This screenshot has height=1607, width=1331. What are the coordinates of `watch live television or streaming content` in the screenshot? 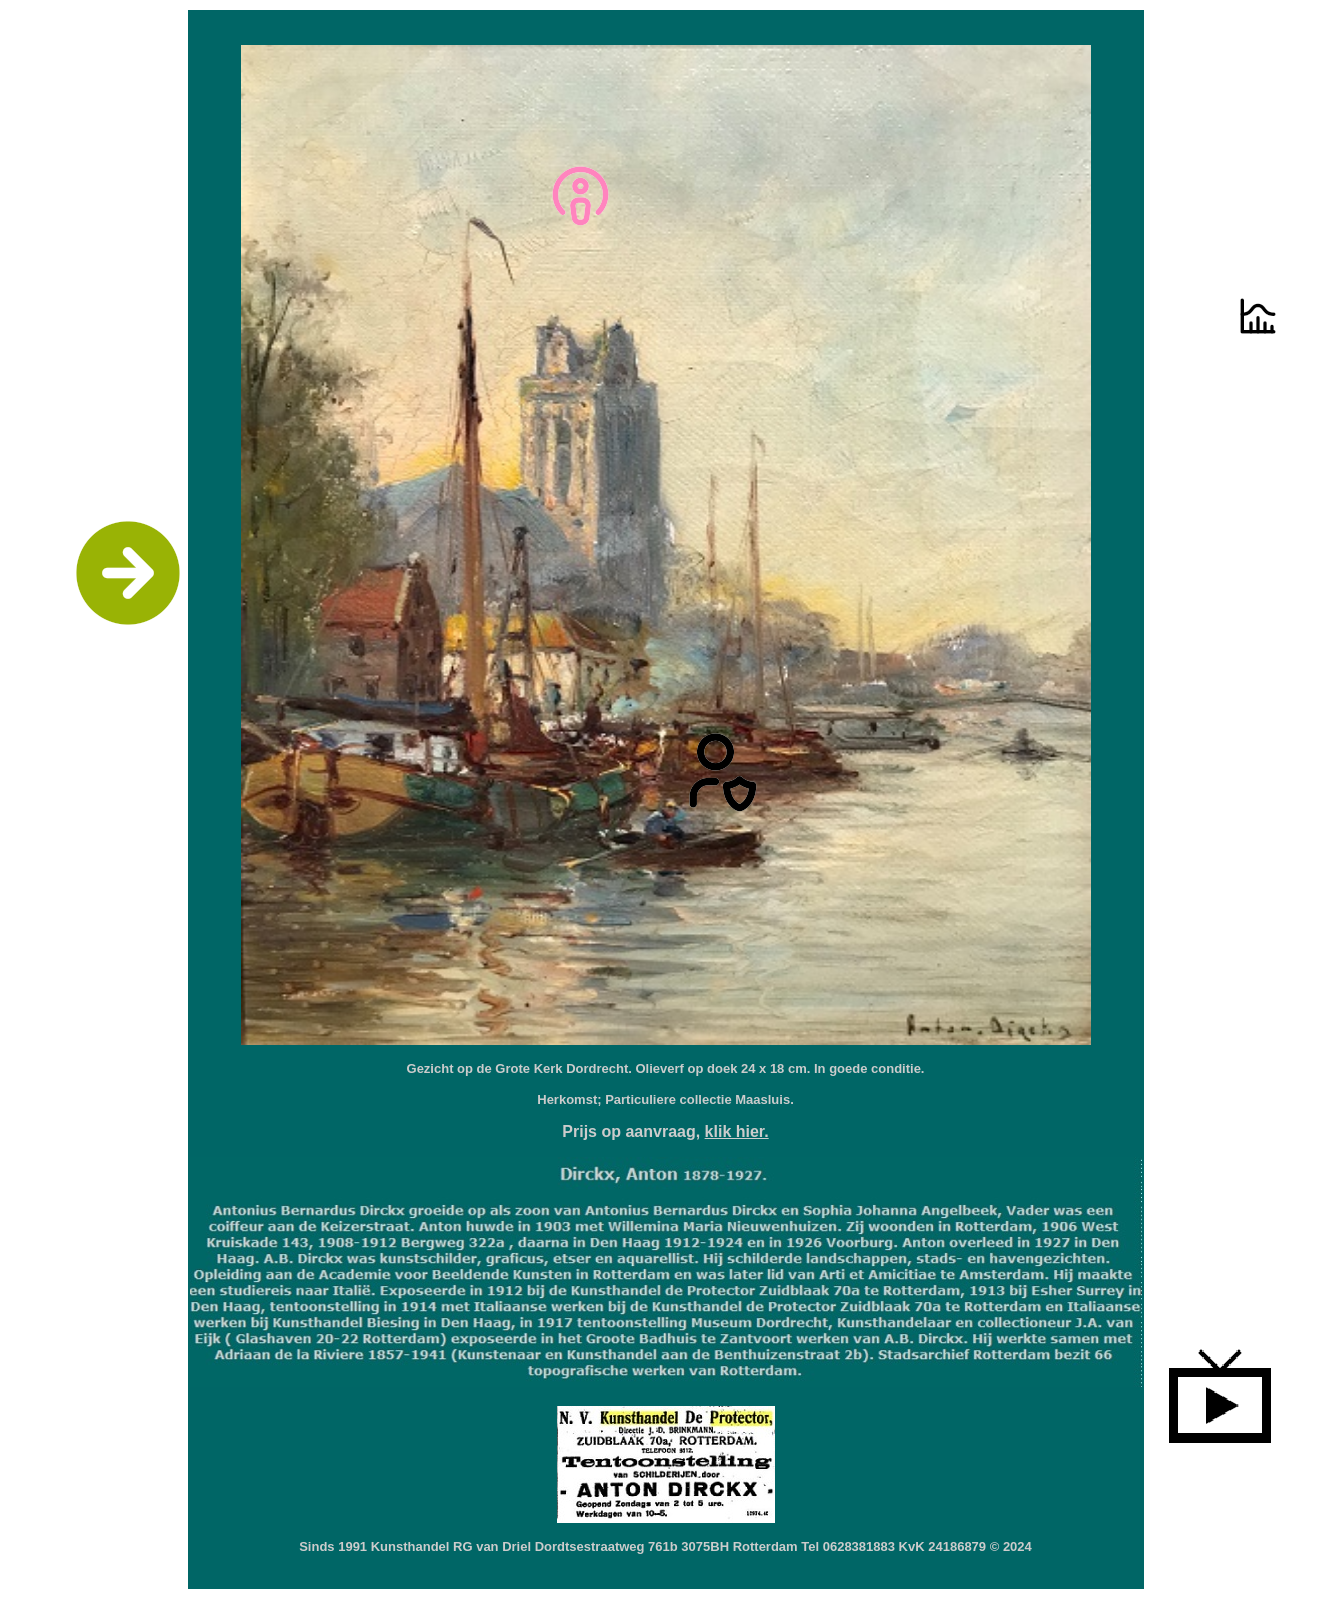 It's located at (1220, 1396).